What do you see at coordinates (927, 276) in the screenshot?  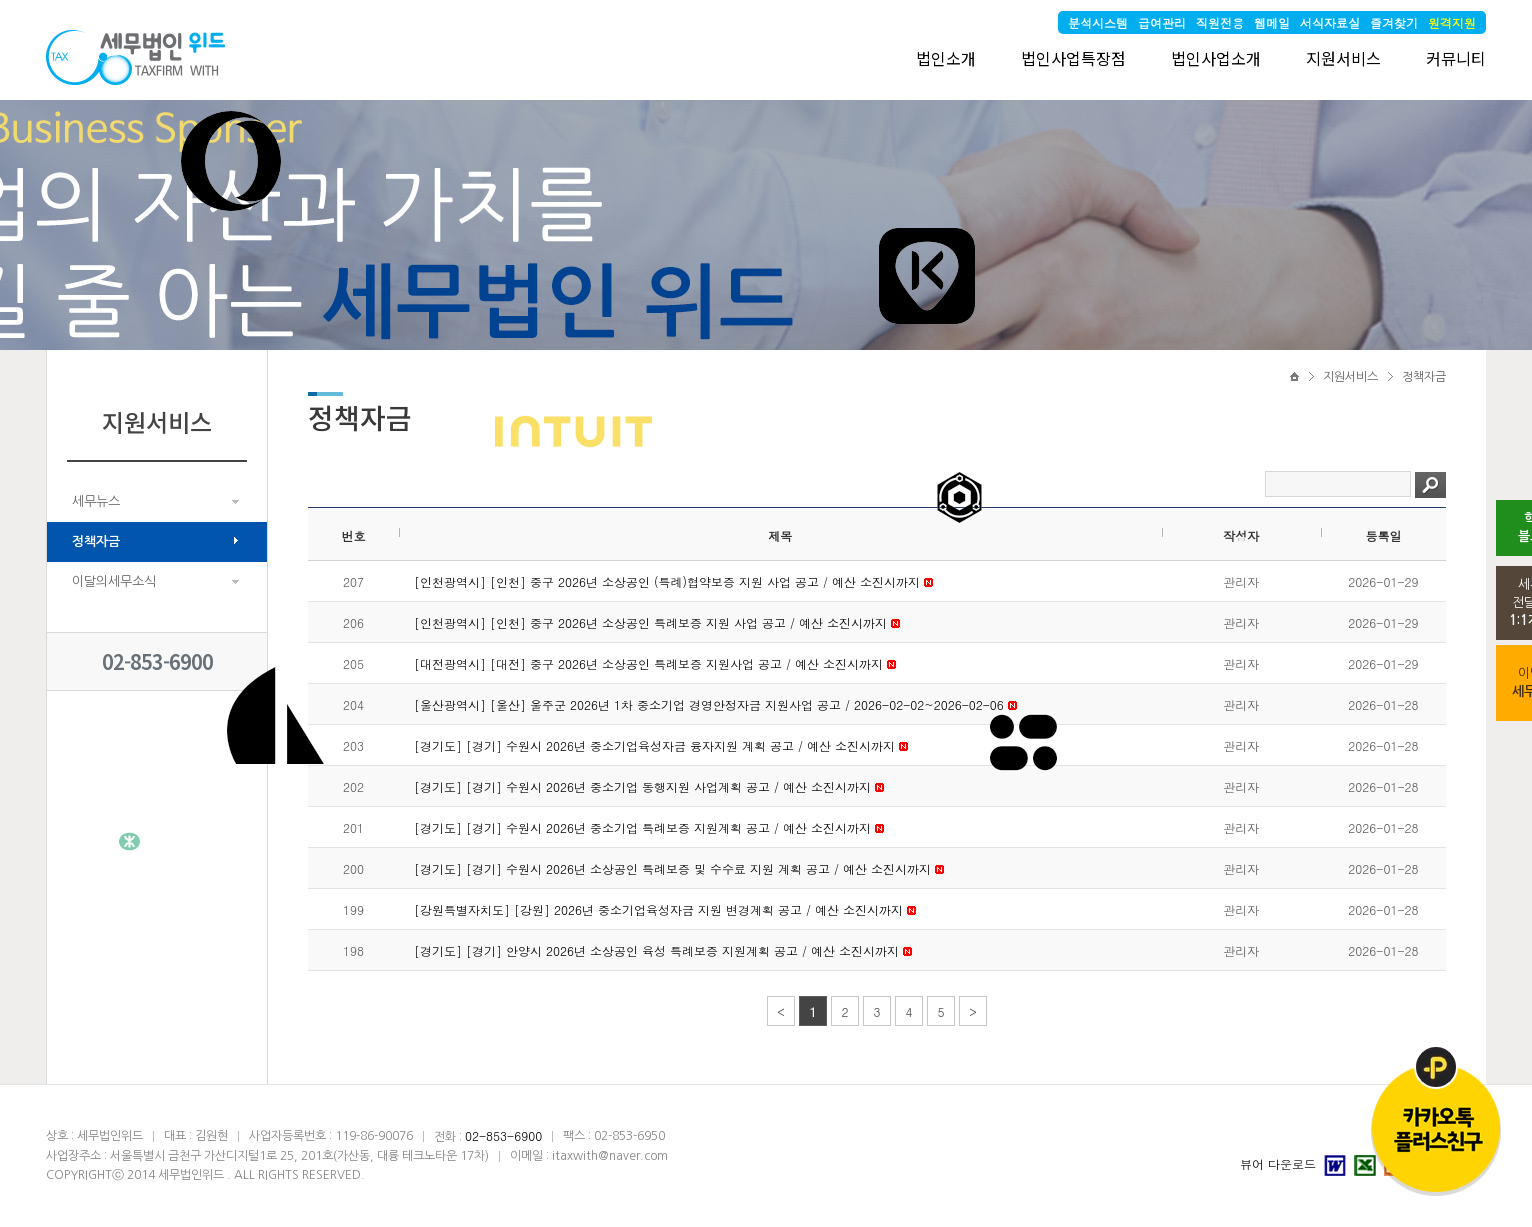 I see `open the klook travel booking app` at bounding box center [927, 276].